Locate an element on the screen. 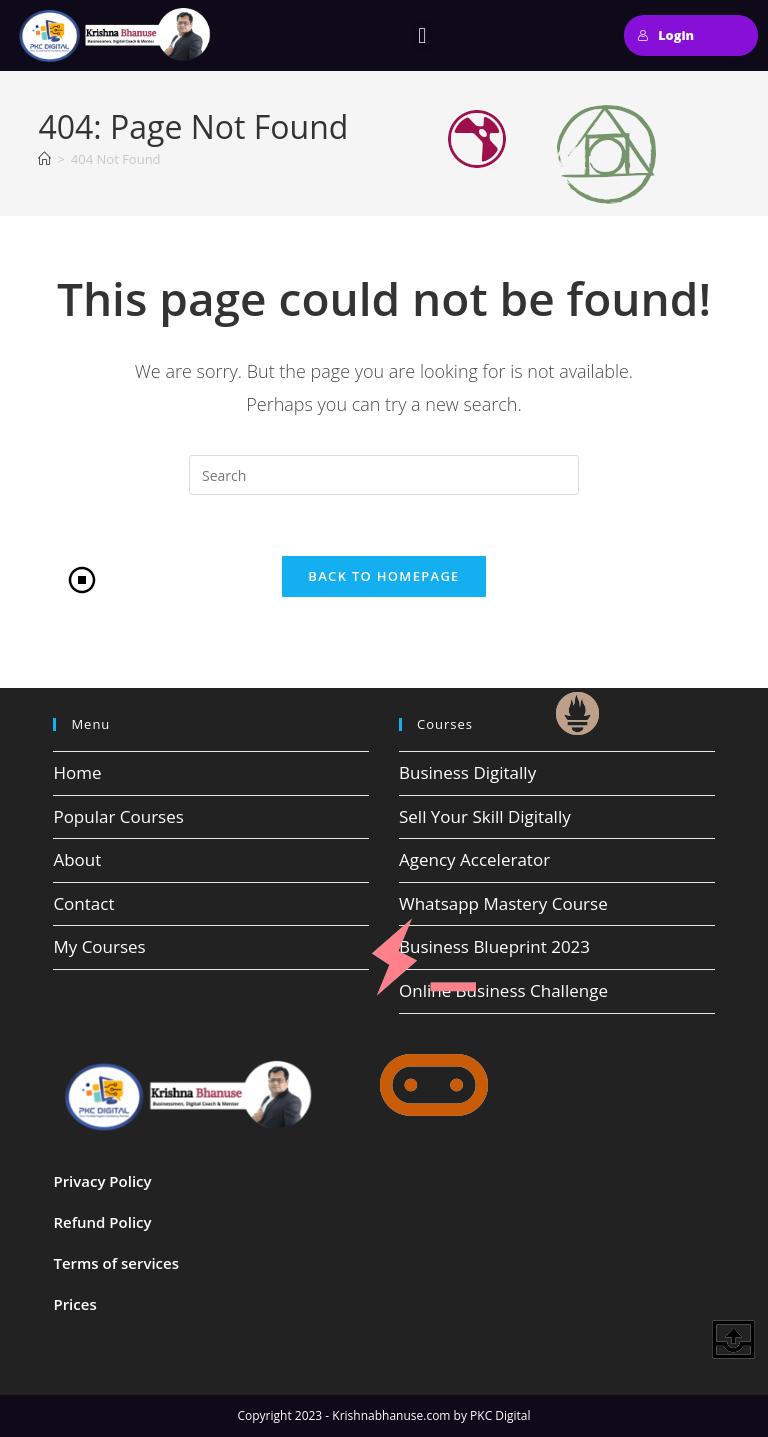 The image size is (768, 1437). open hyper terminal application is located at coordinates (424, 957).